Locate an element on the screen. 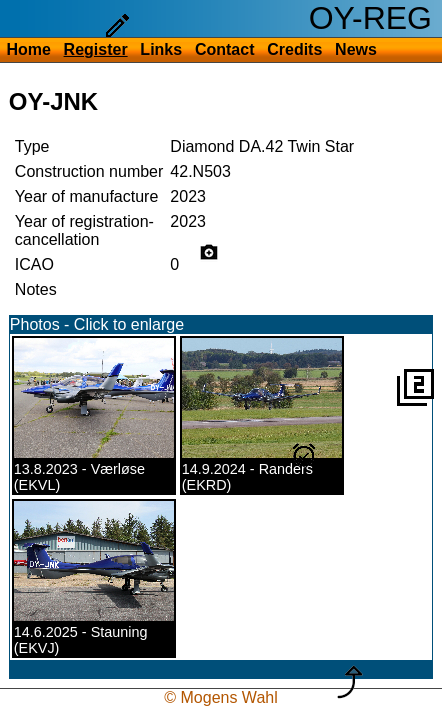 This screenshot has height=720, width=442. enhance or improve photo quality is located at coordinates (209, 252).